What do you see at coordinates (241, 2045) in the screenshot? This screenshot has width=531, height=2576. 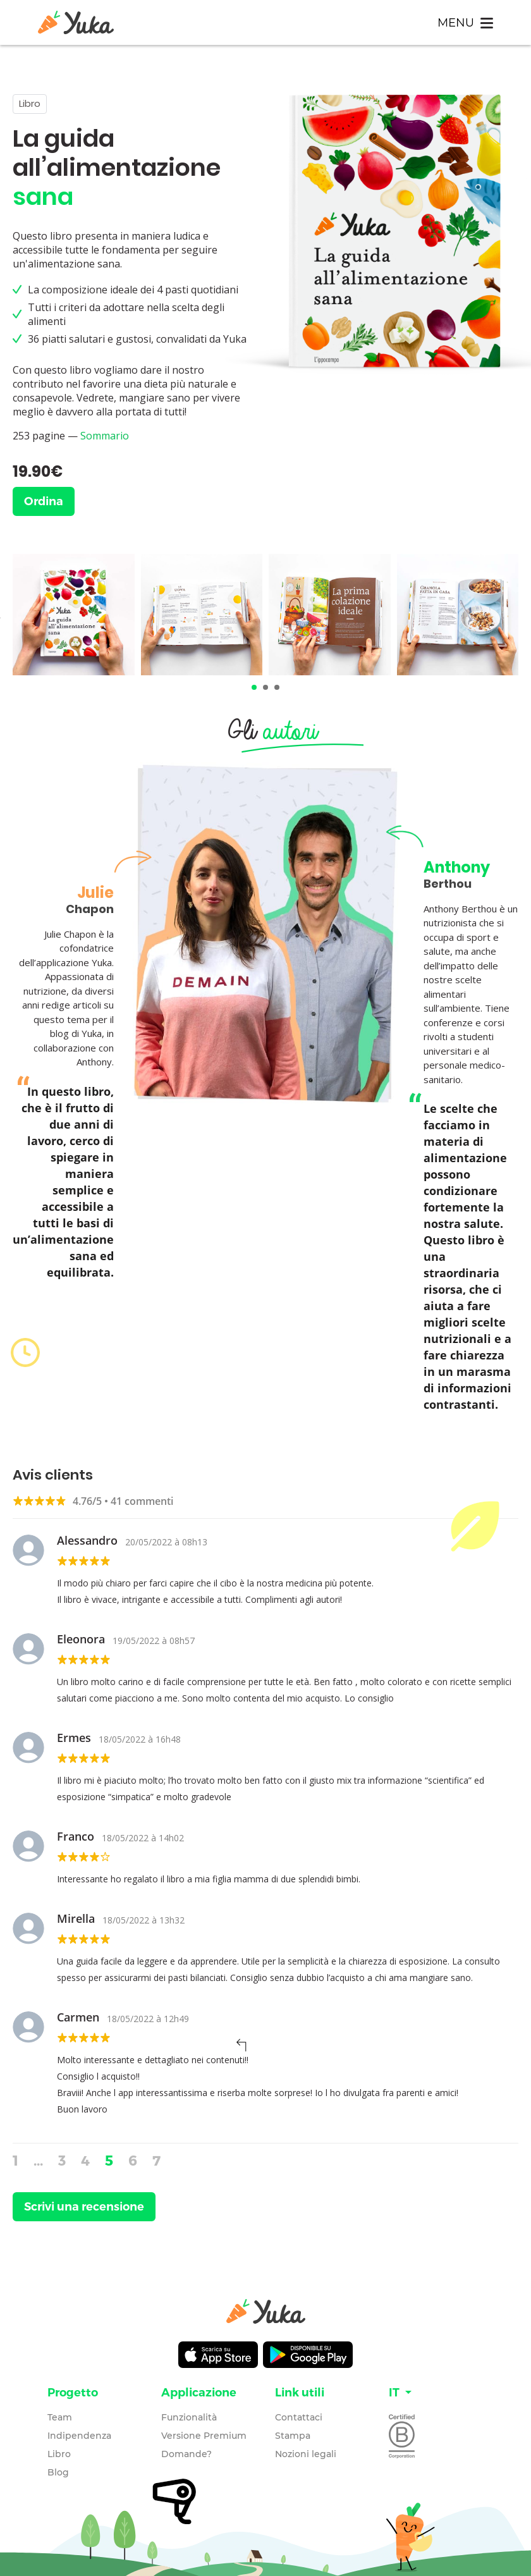 I see `undo last action` at bounding box center [241, 2045].